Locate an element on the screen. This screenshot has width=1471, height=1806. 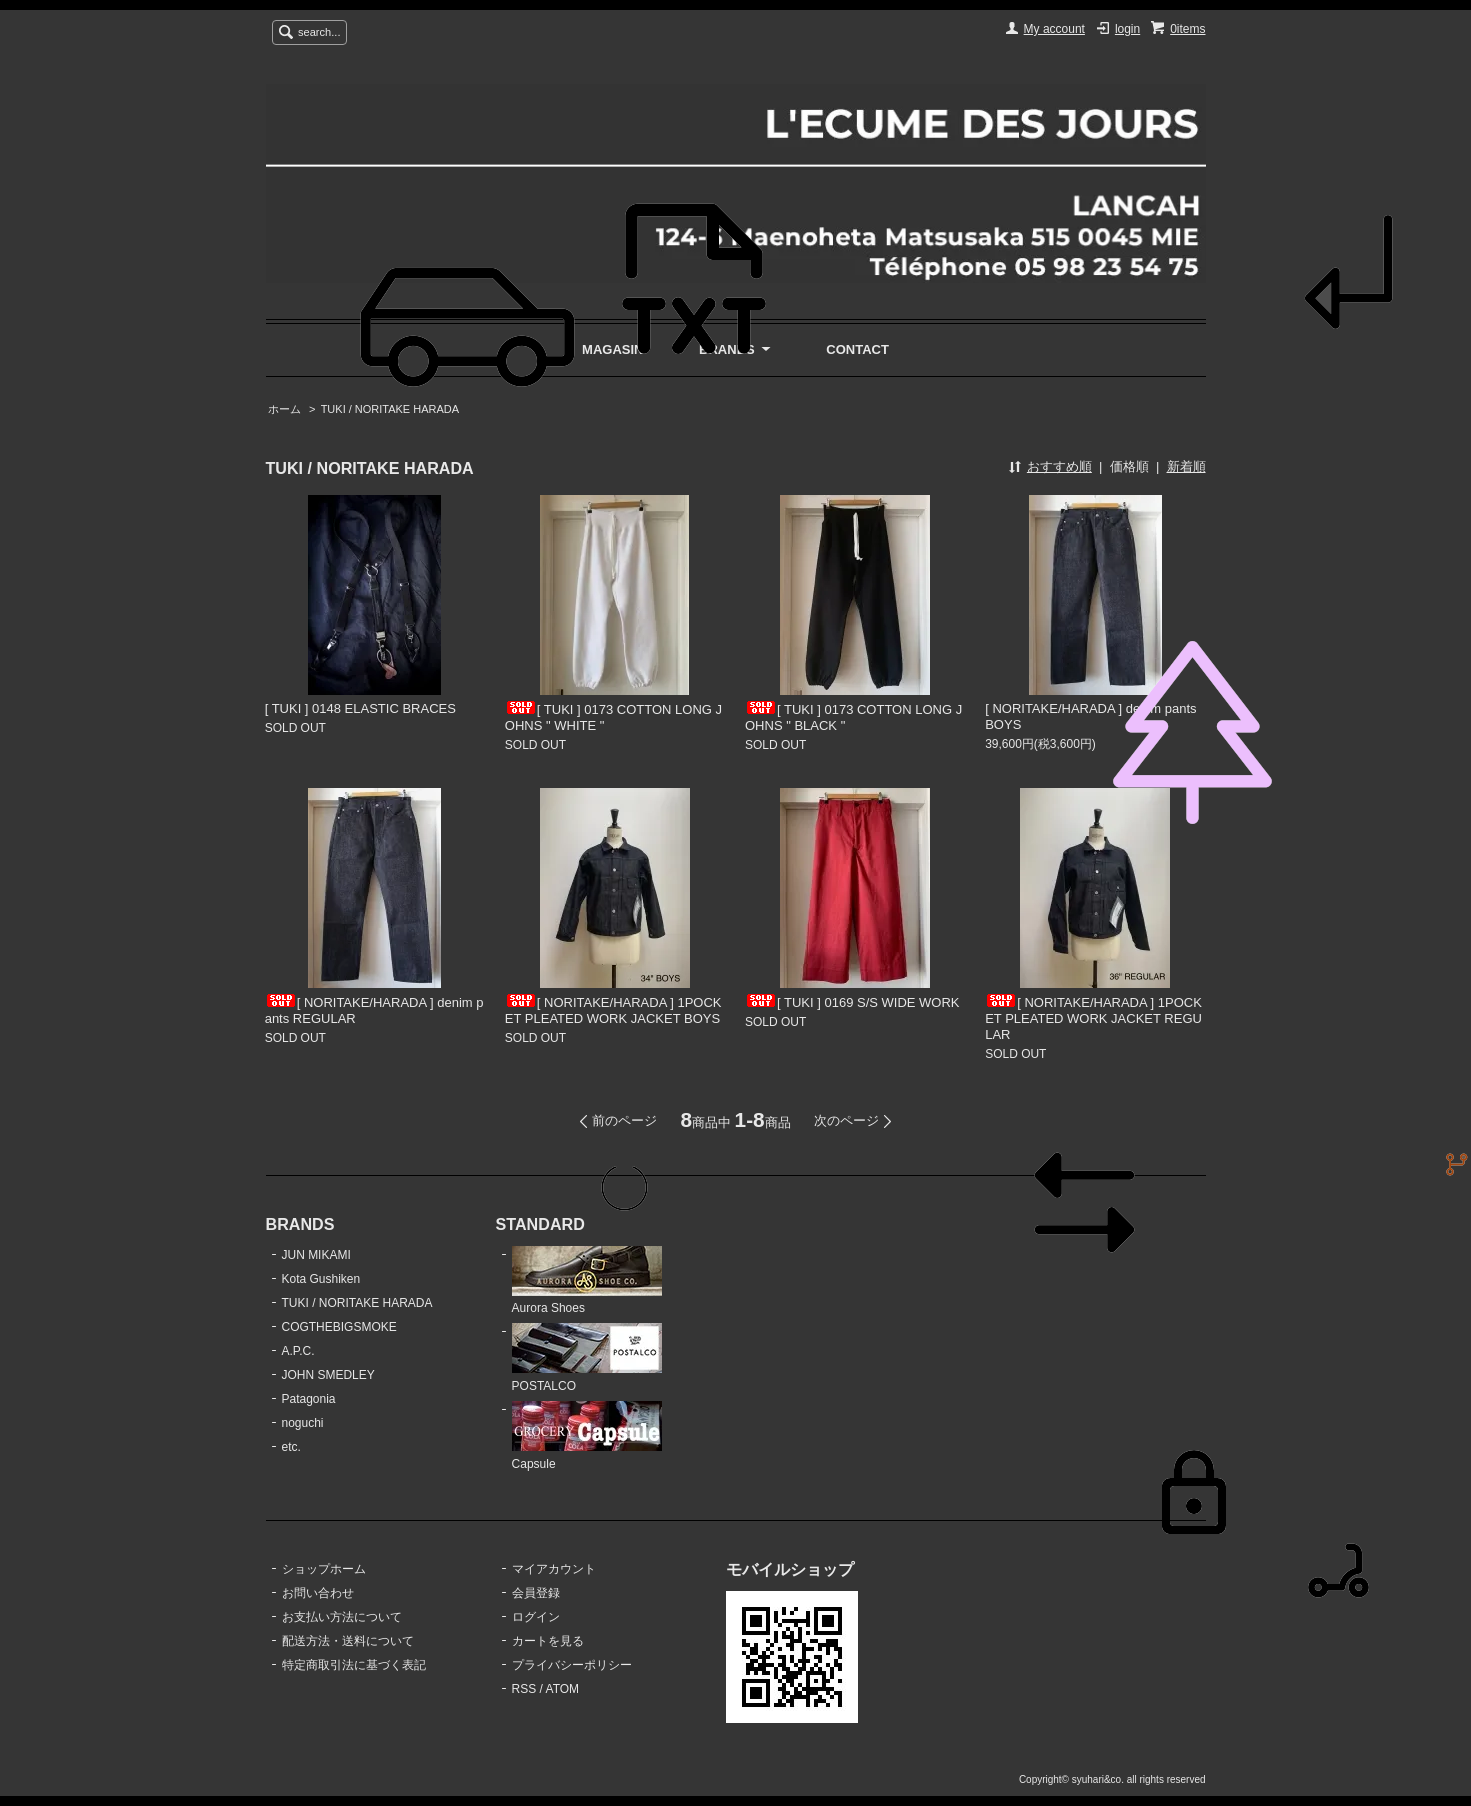
indicates a locked or secured item is located at coordinates (1194, 1494).